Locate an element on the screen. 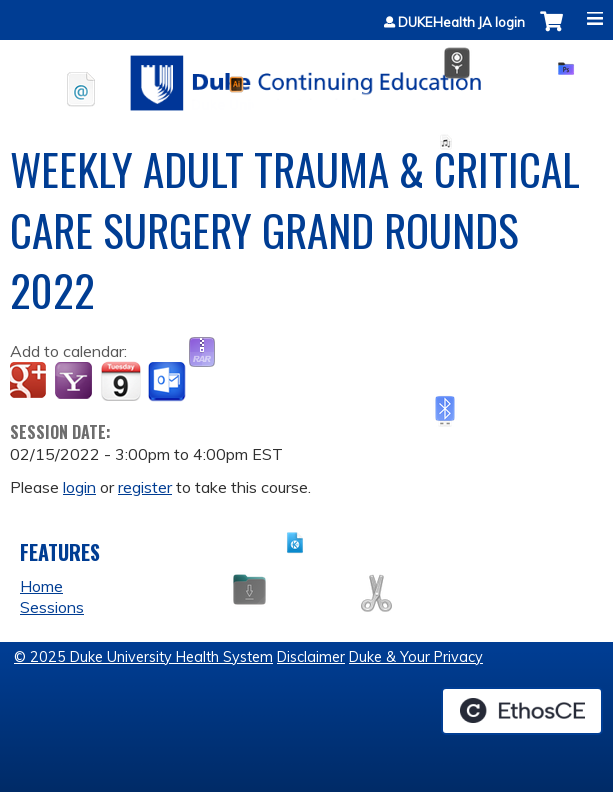  an iMelody audio file is located at coordinates (446, 142).